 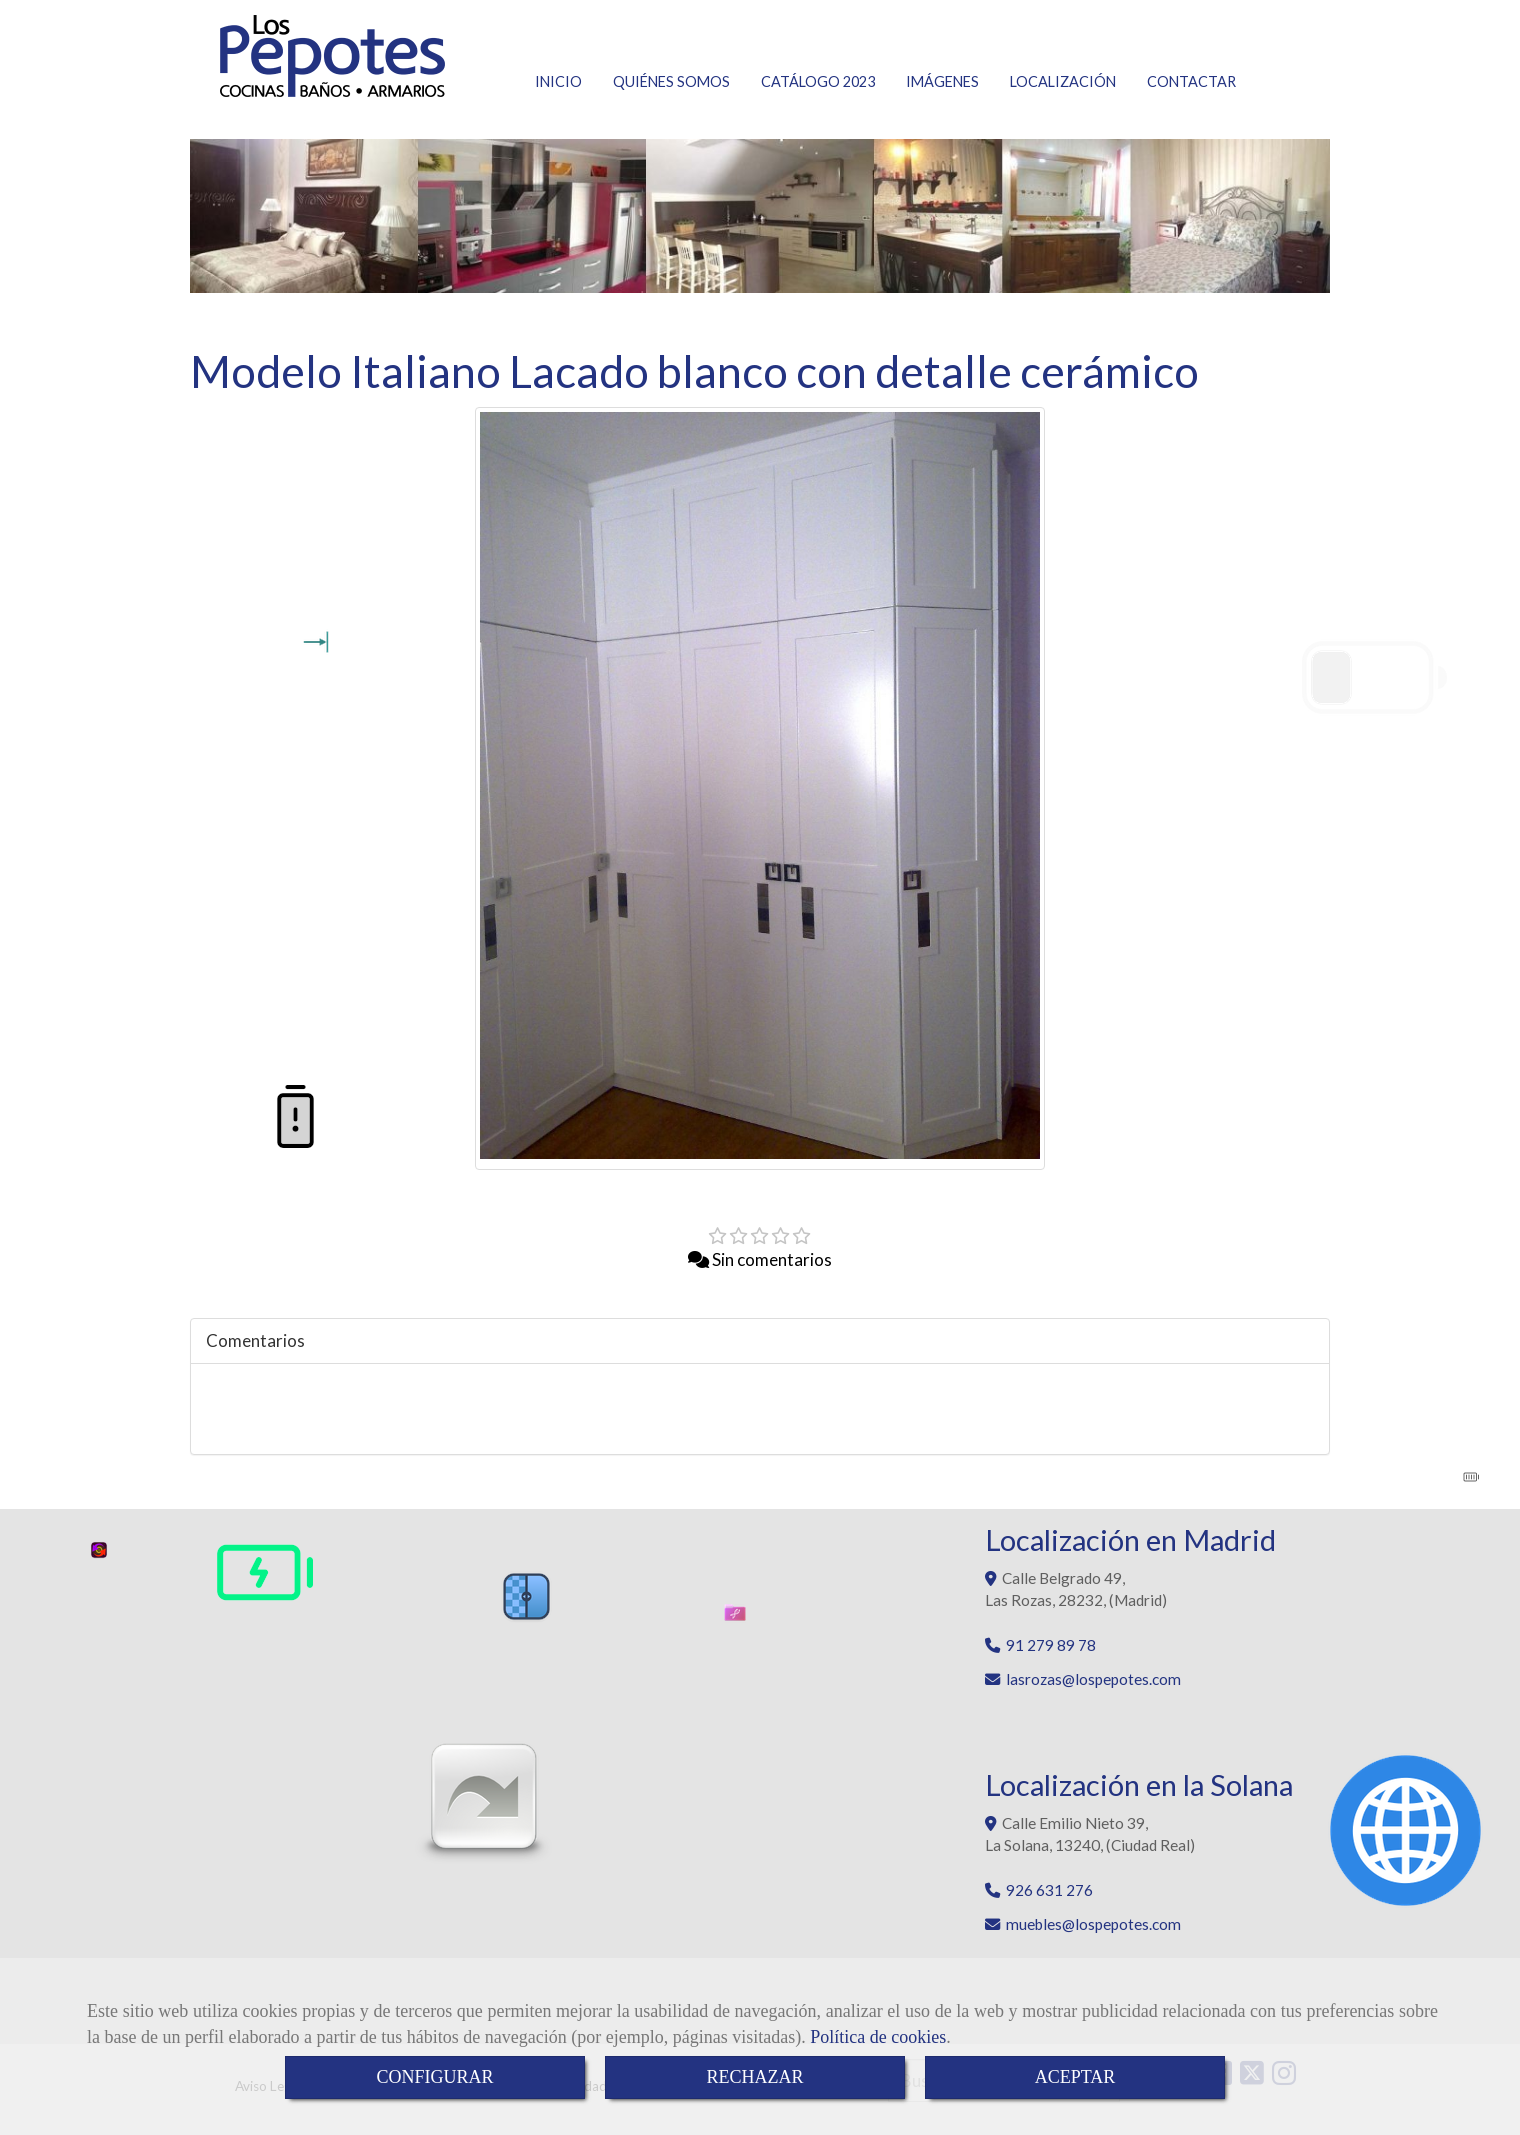 I want to click on indicates low battery warning, so click(x=295, y=1117).